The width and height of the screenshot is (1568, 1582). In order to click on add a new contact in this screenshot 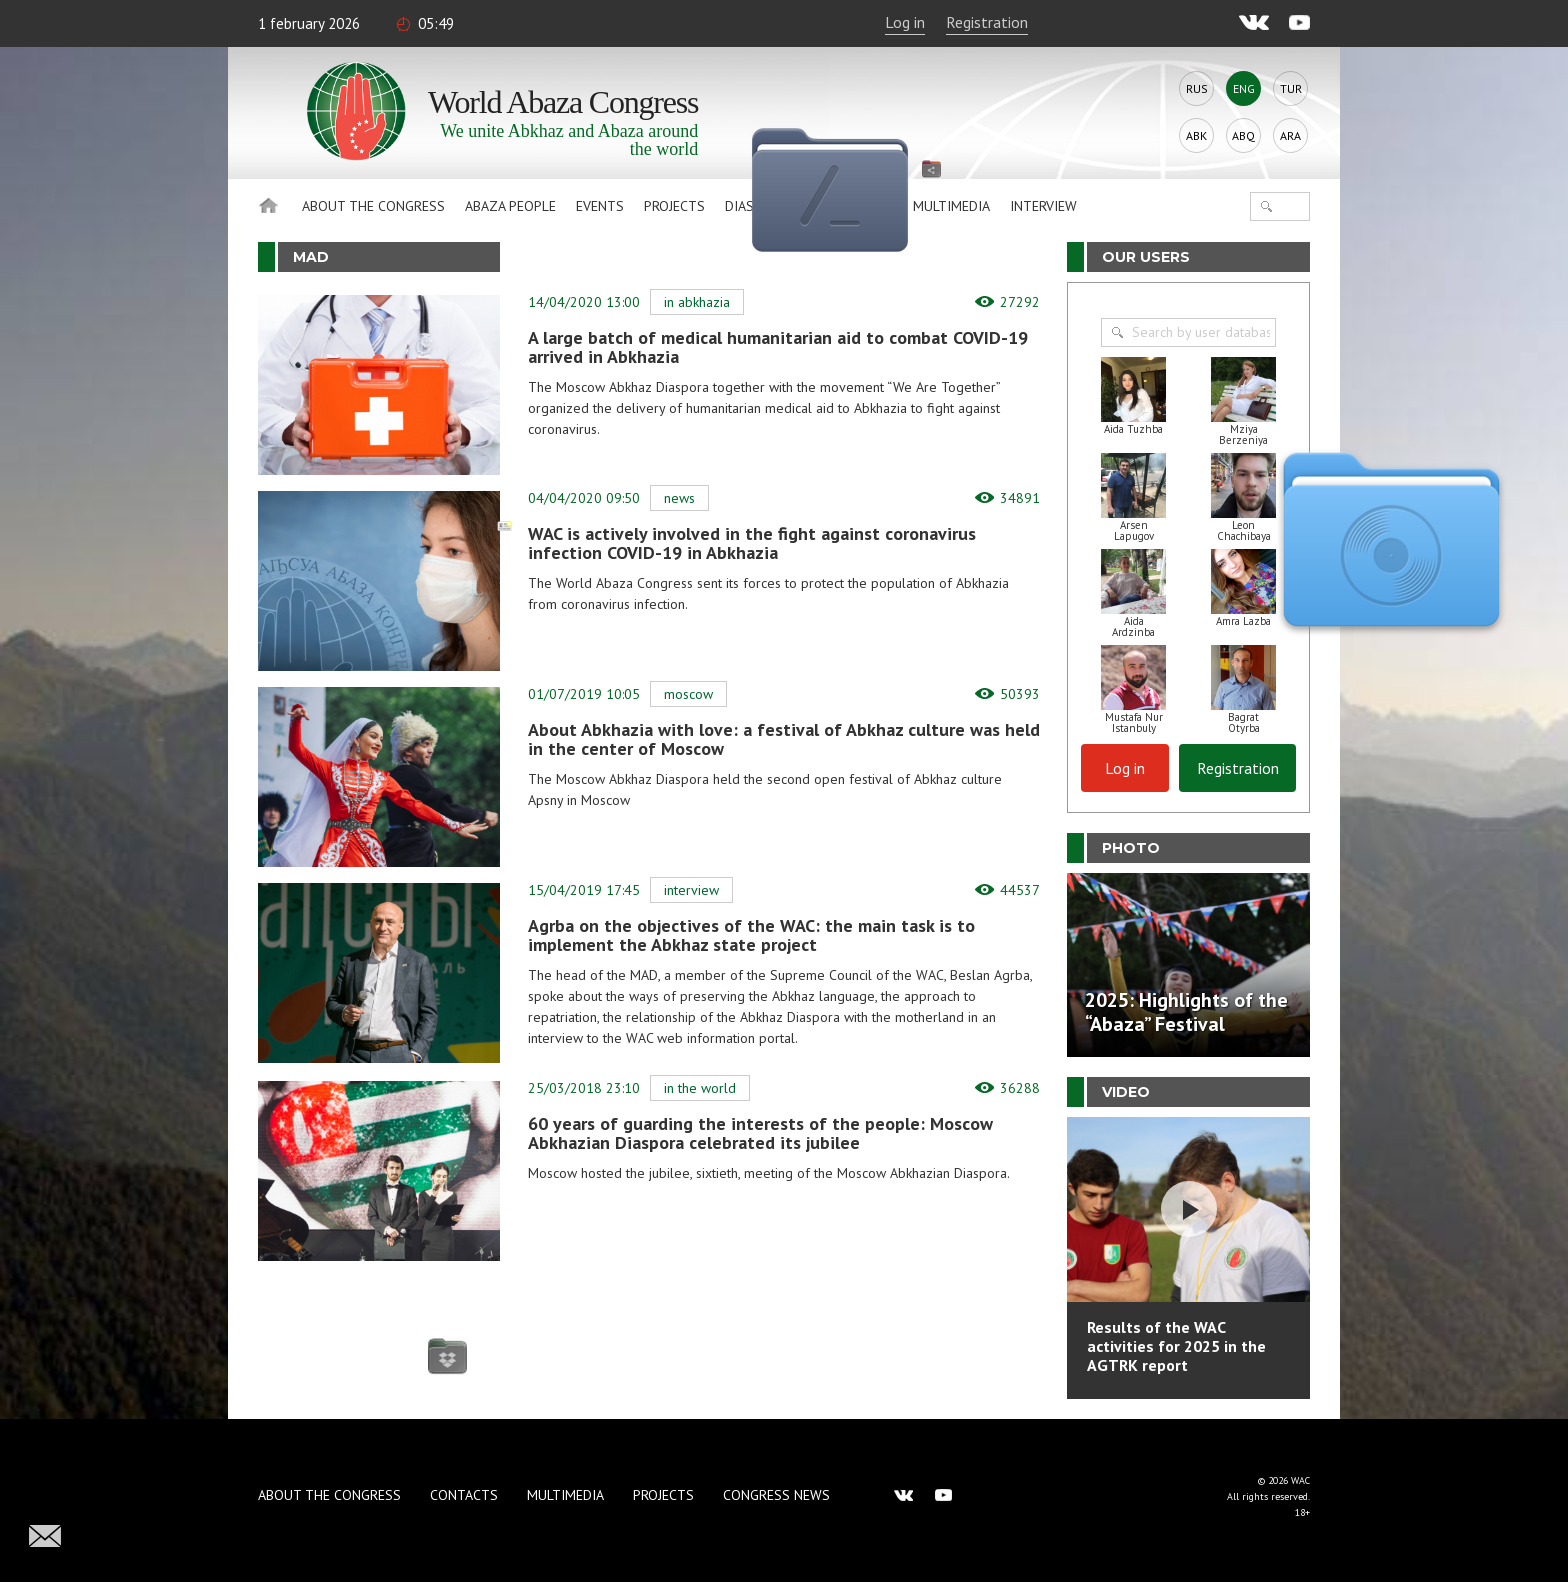, I will do `click(504, 525)`.